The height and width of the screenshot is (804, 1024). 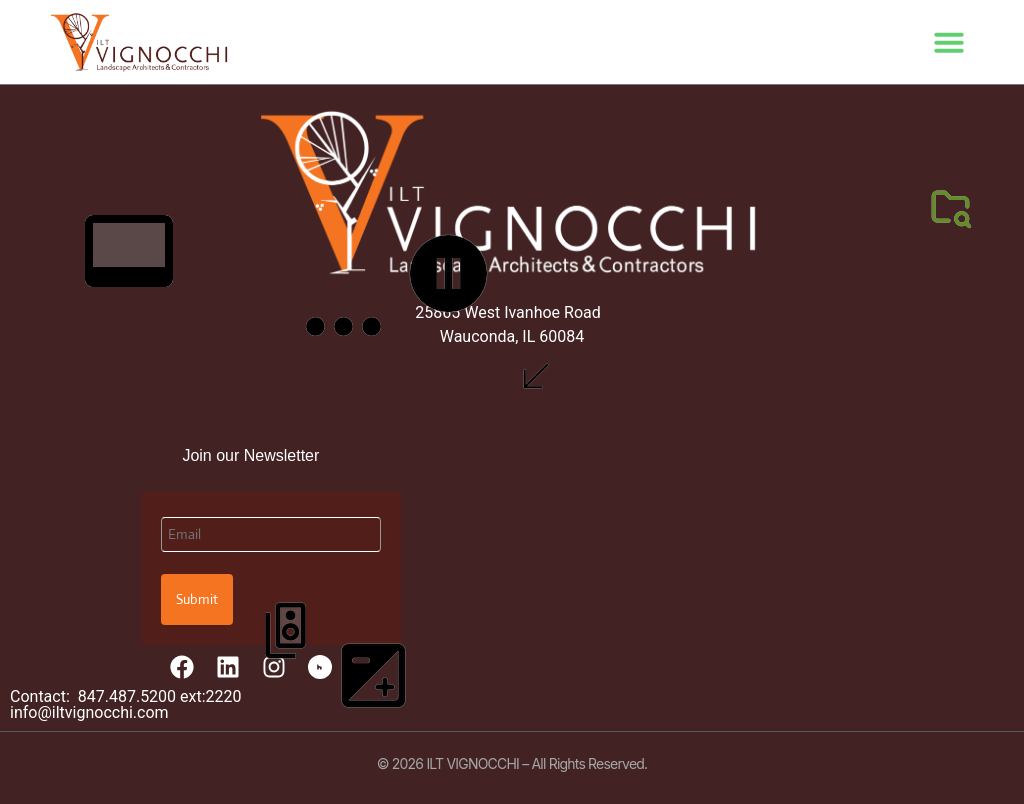 What do you see at coordinates (129, 251) in the screenshot?
I see `video player with caption or label area` at bounding box center [129, 251].